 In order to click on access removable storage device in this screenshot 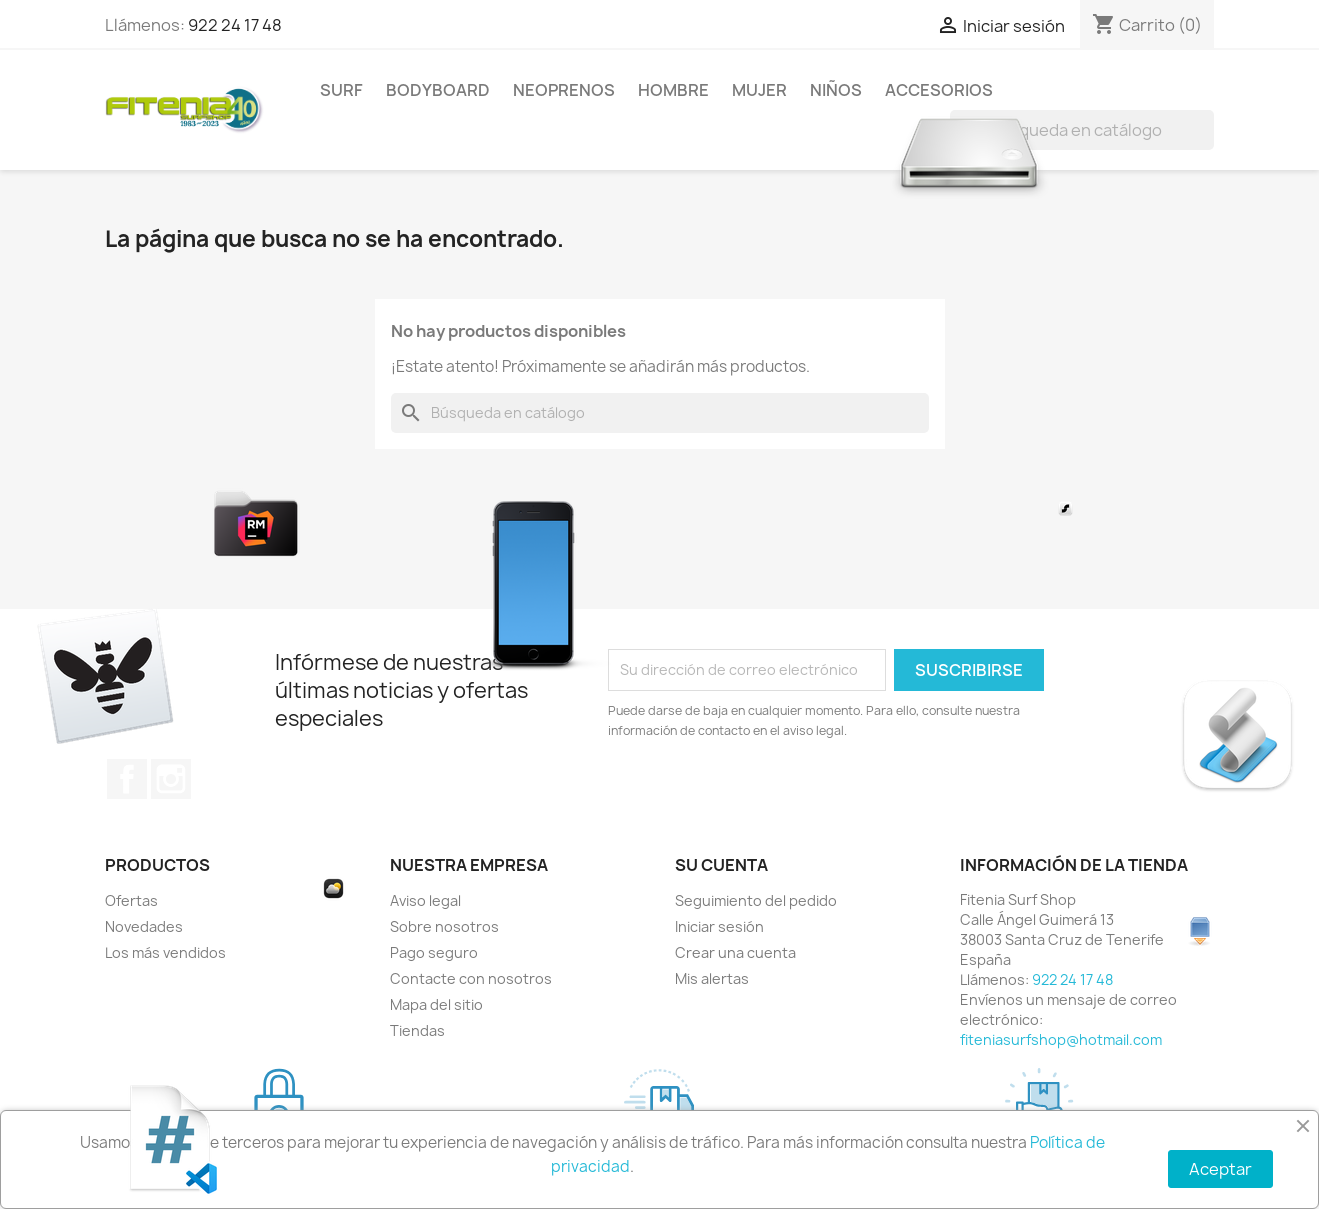, I will do `click(969, 155)`.